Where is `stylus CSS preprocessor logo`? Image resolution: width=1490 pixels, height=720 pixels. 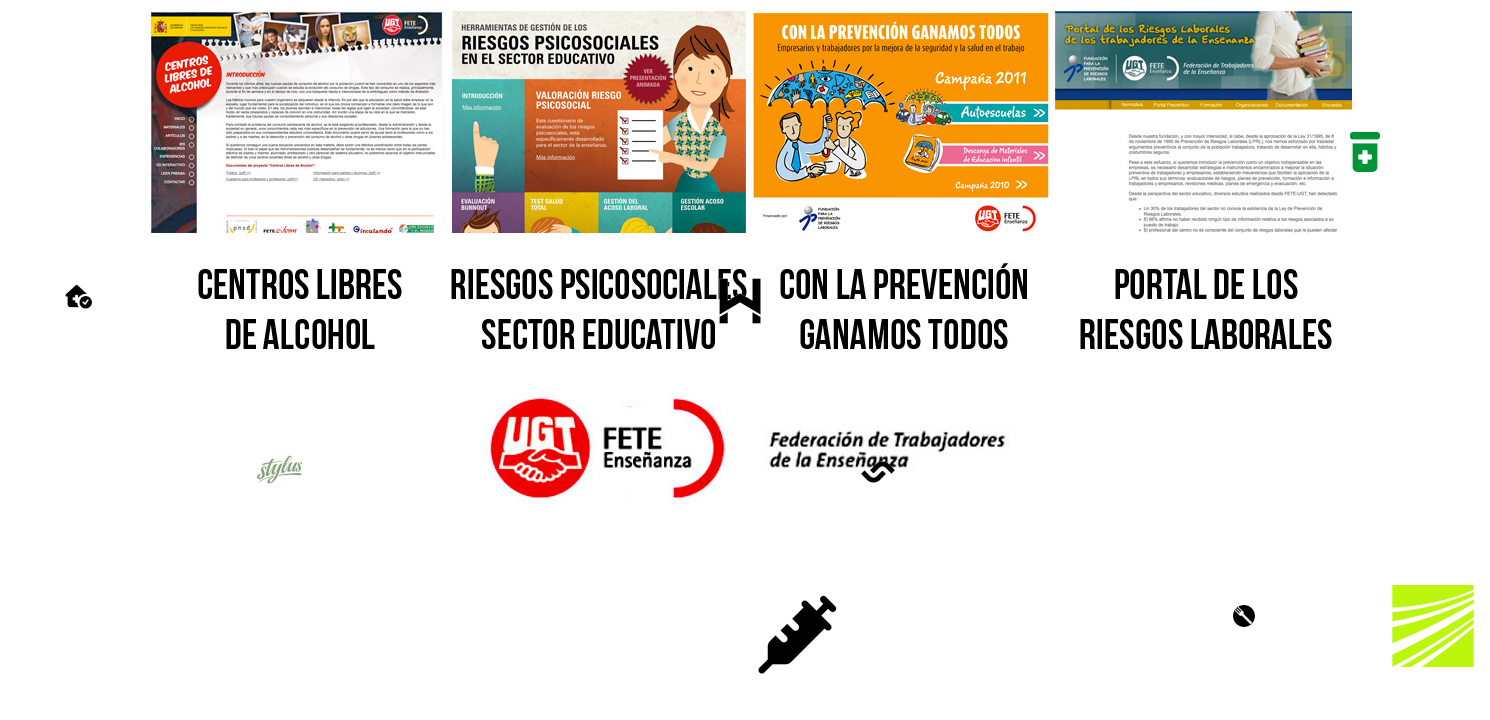 stylus CSS preprocessor logo is located at coordinates (279, 469).